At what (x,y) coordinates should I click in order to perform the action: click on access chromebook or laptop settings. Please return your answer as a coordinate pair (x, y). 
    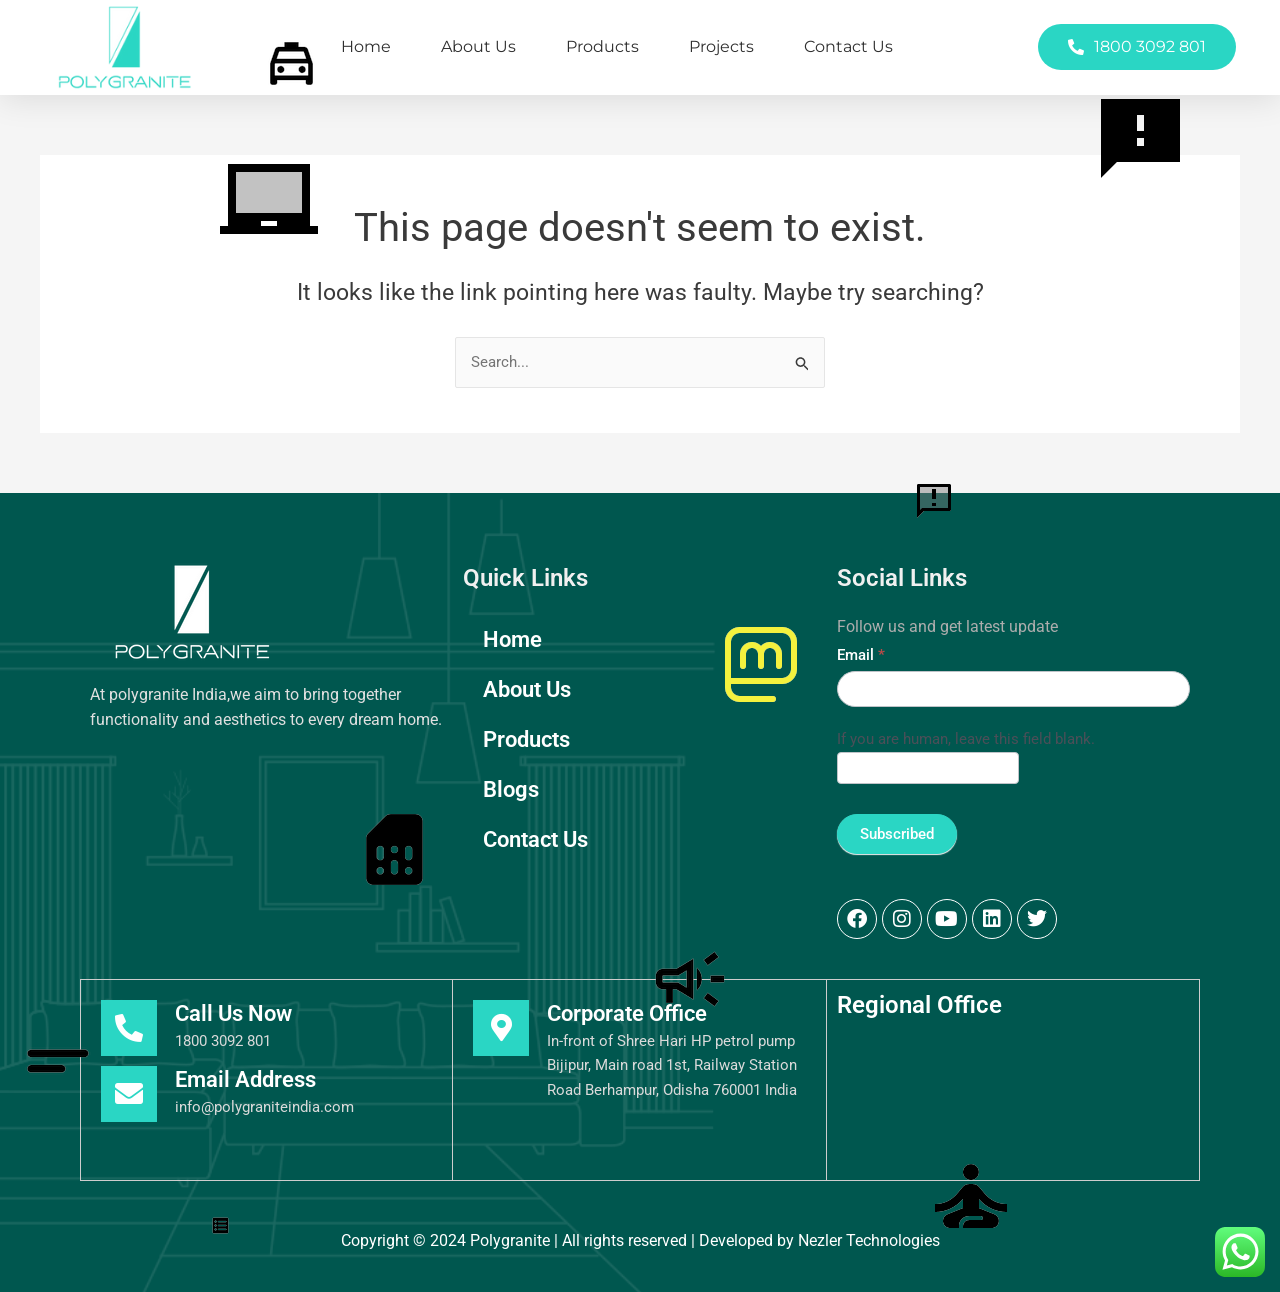
    Looking at the image, I should click on (269, 201).